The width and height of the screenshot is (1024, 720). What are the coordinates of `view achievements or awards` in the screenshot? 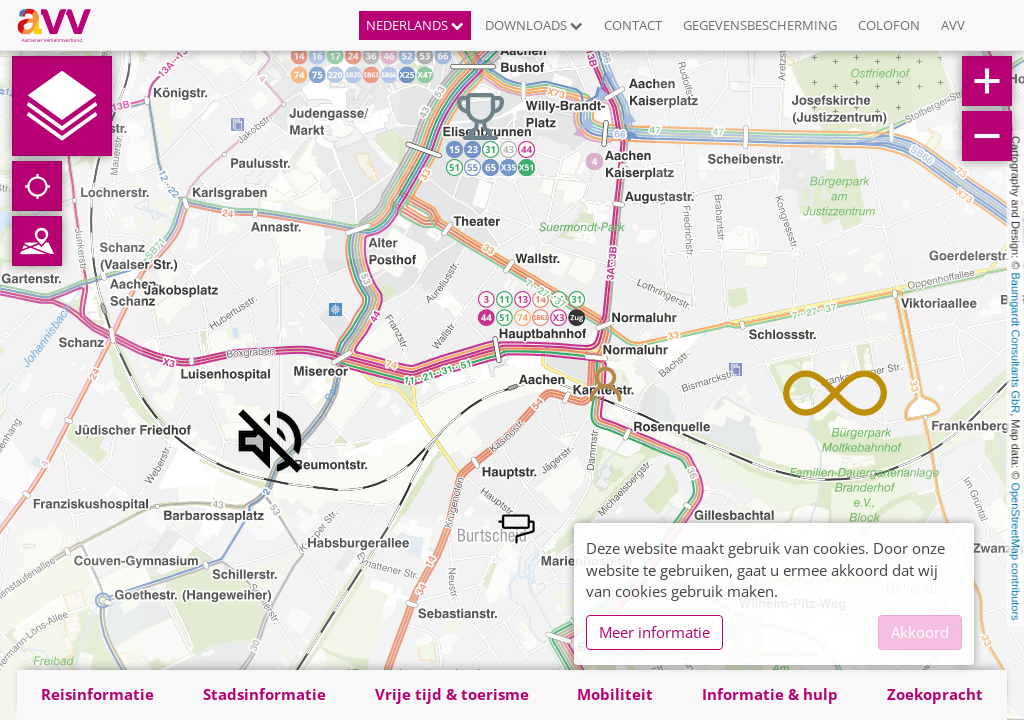 It's located at (480, 116).